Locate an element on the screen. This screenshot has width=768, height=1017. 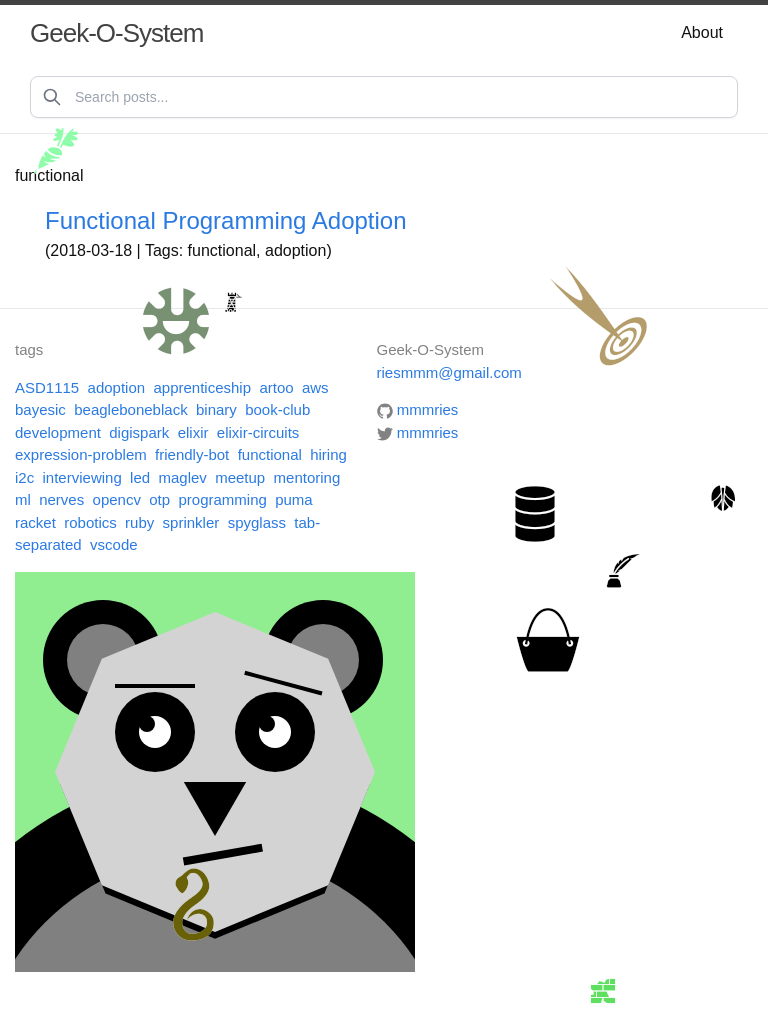
access beach or vacation-related items is located at coordinates (548, 640).